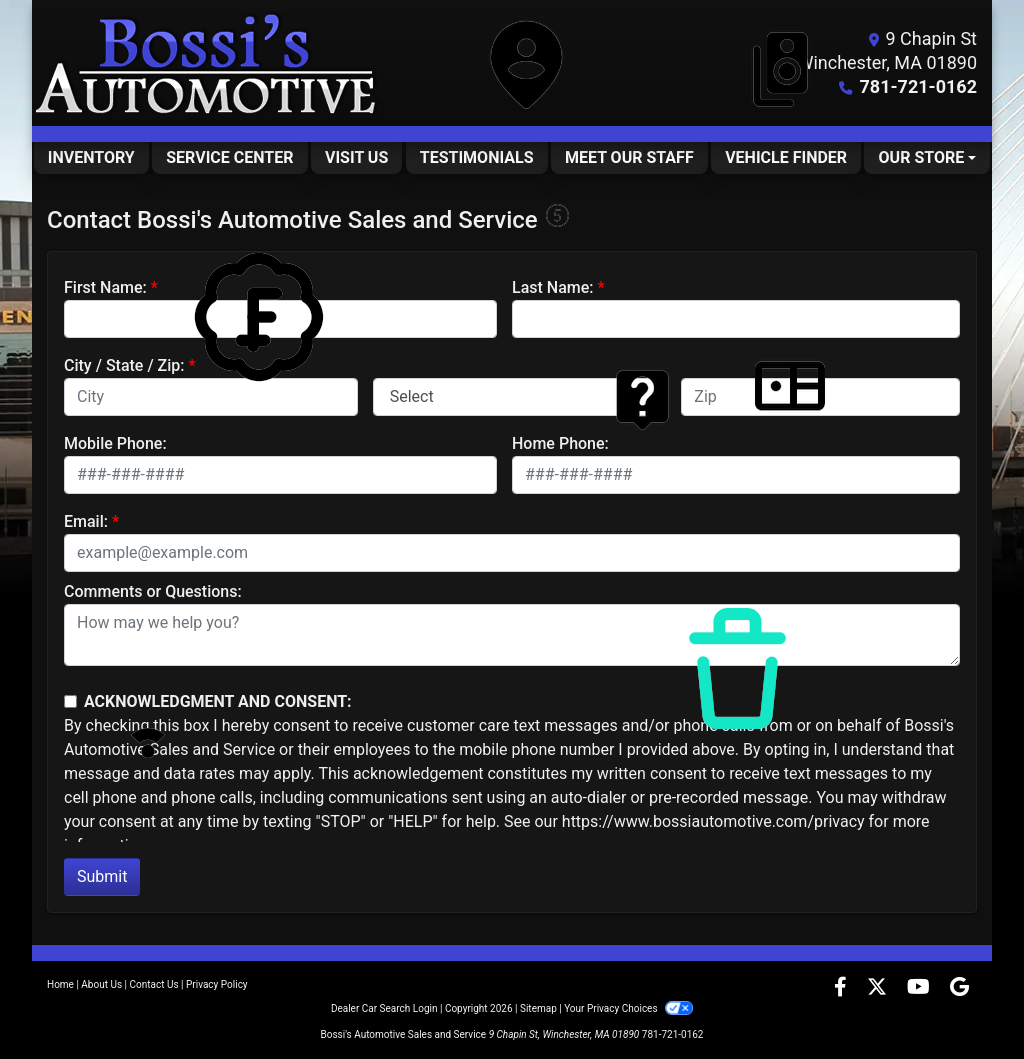  Describe the element at coordinates (780, 69) in the screenshot. I see `access speaker group settings` at that location.